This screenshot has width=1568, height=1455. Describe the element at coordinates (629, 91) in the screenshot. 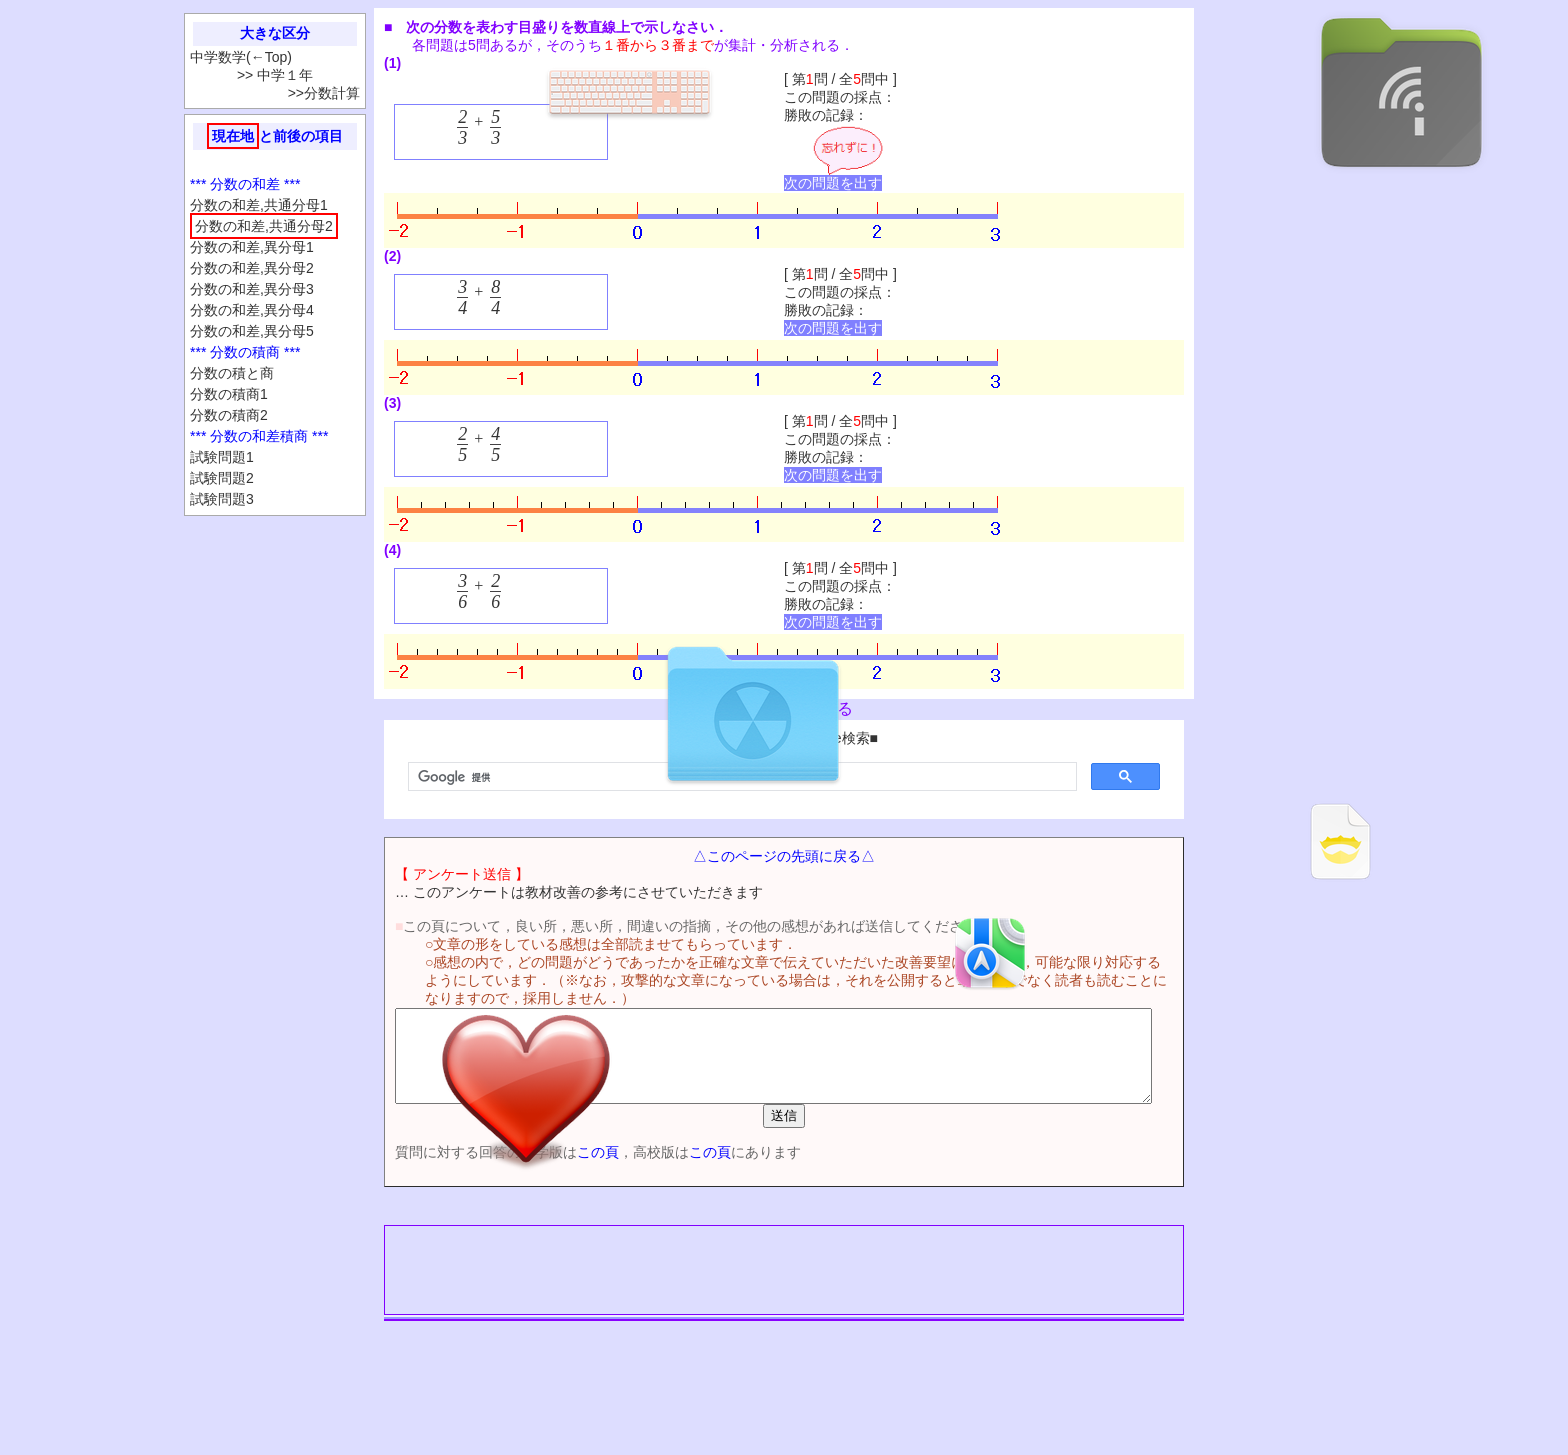

I see `apple magic keyboard with touch id in orange/pink` at that location.